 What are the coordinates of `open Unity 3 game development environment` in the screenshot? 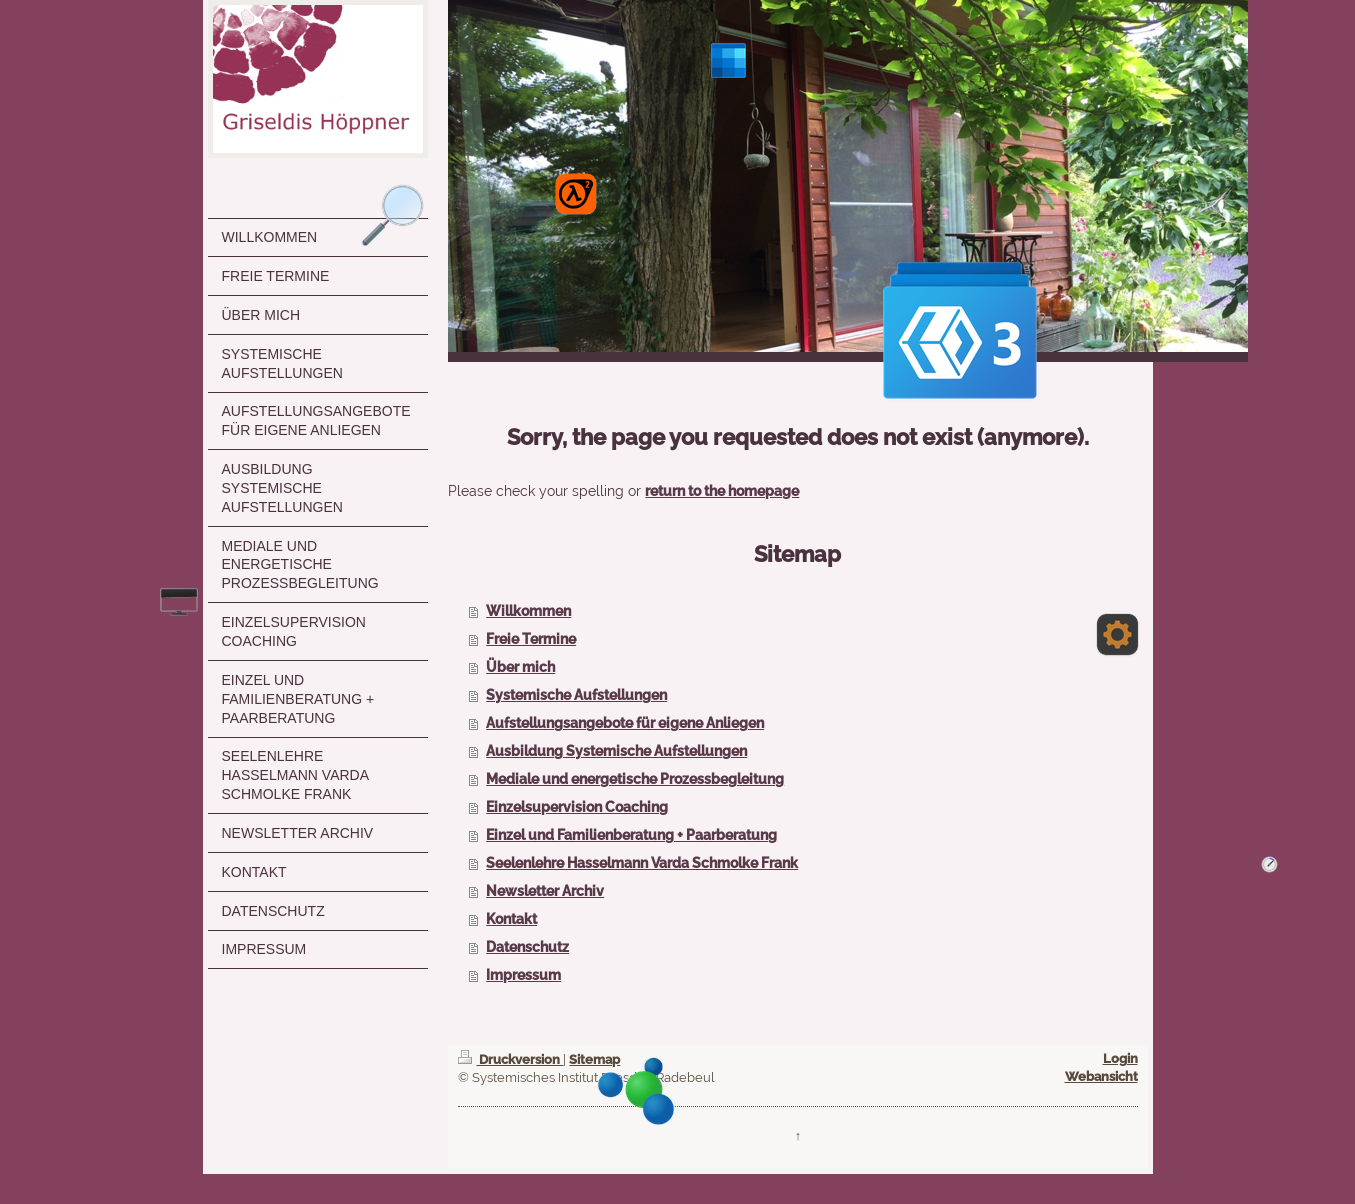 It's located at (959, 333).